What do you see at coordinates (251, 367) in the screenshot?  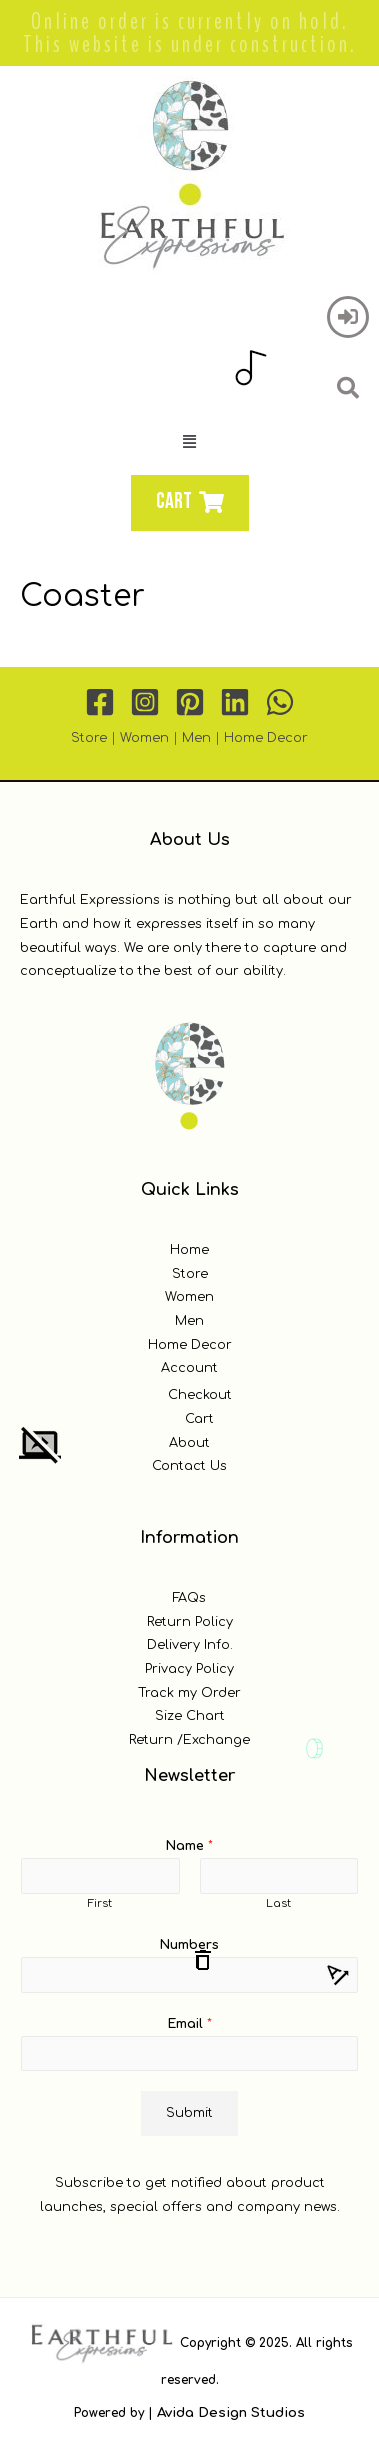 I see `play or access music` at bounding box center [251, 367].